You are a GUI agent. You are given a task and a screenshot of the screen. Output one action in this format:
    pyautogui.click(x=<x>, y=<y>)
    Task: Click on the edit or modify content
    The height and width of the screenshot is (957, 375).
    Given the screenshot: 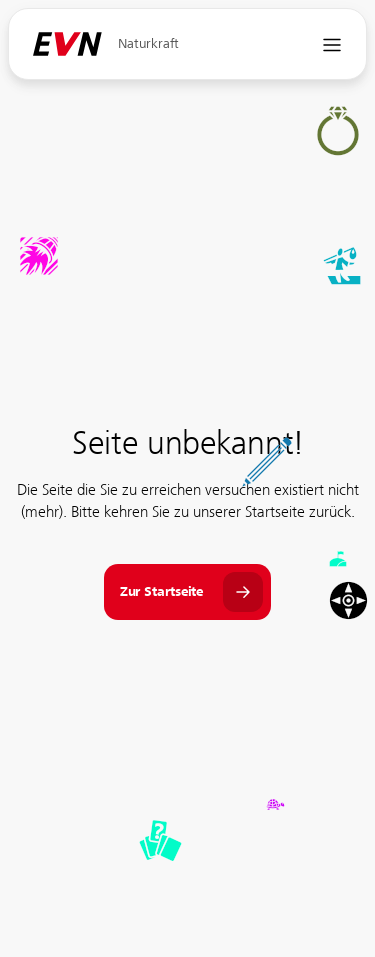 What is the action you would take?
    pyautogui.click(x=267, y=462)
    